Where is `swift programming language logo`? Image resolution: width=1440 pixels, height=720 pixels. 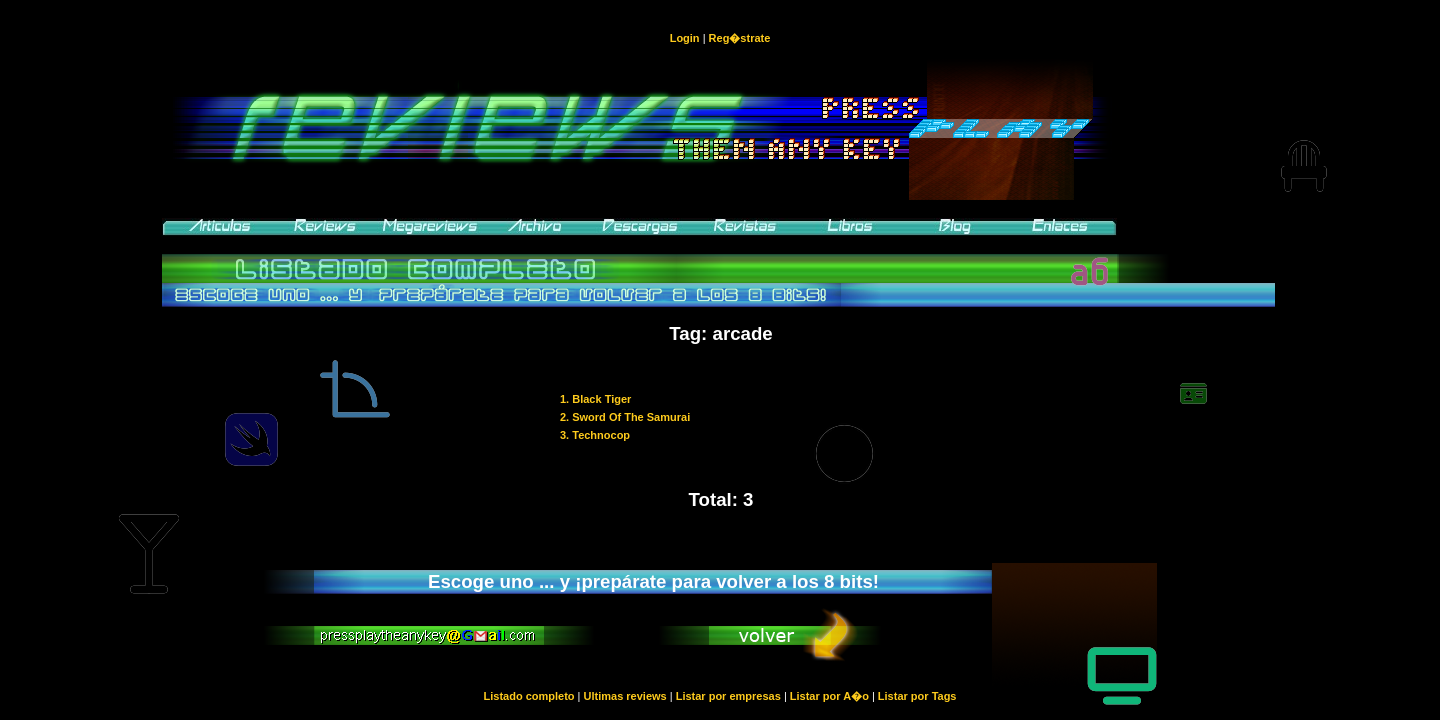
swift programming language logo is located at coordinates (251, 439).